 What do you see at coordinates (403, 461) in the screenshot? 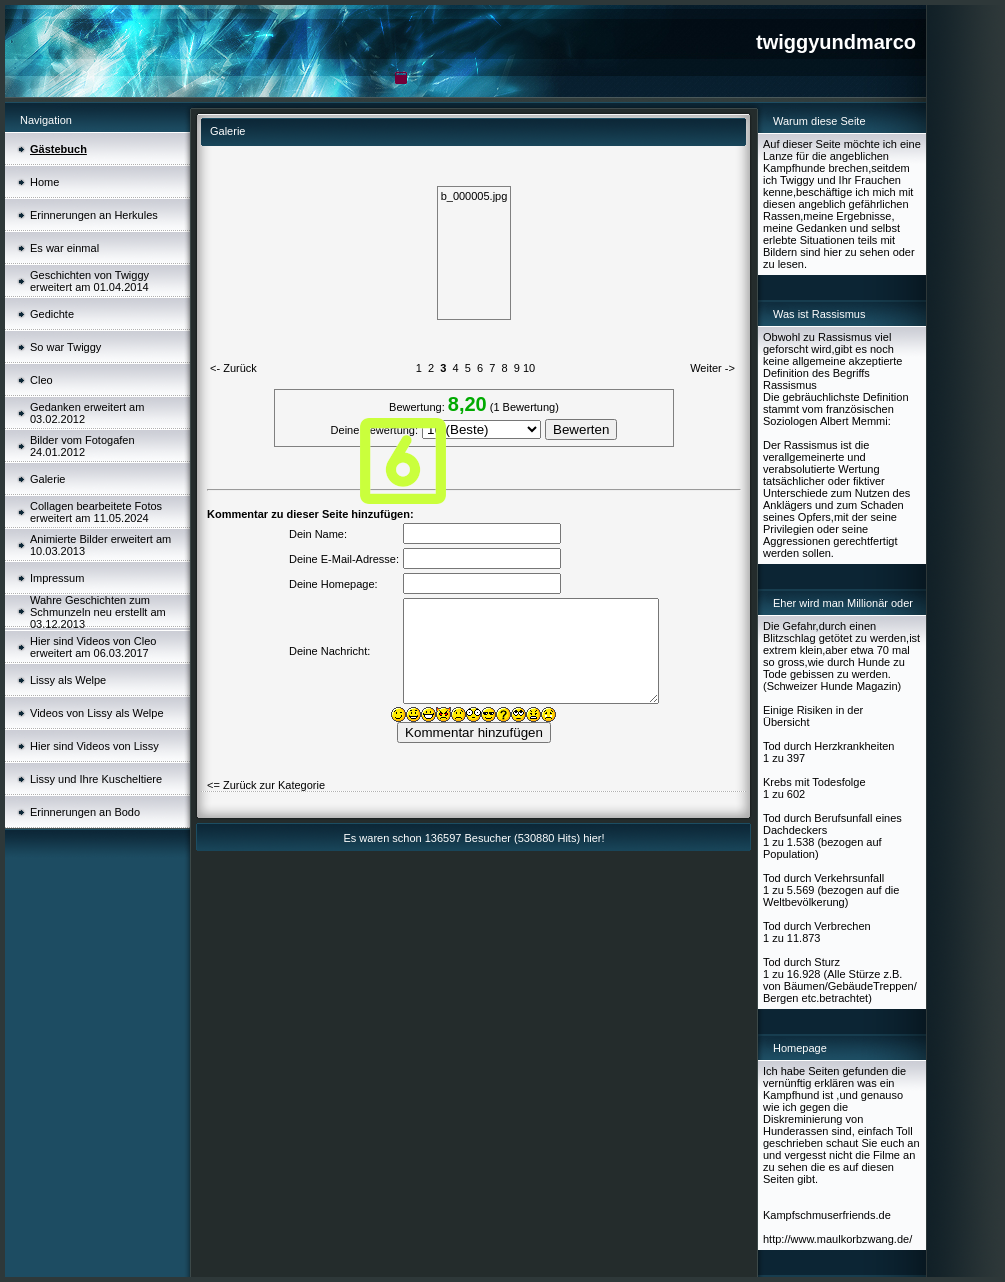
I see `select or input the number six` at bounding box center [403, 461].